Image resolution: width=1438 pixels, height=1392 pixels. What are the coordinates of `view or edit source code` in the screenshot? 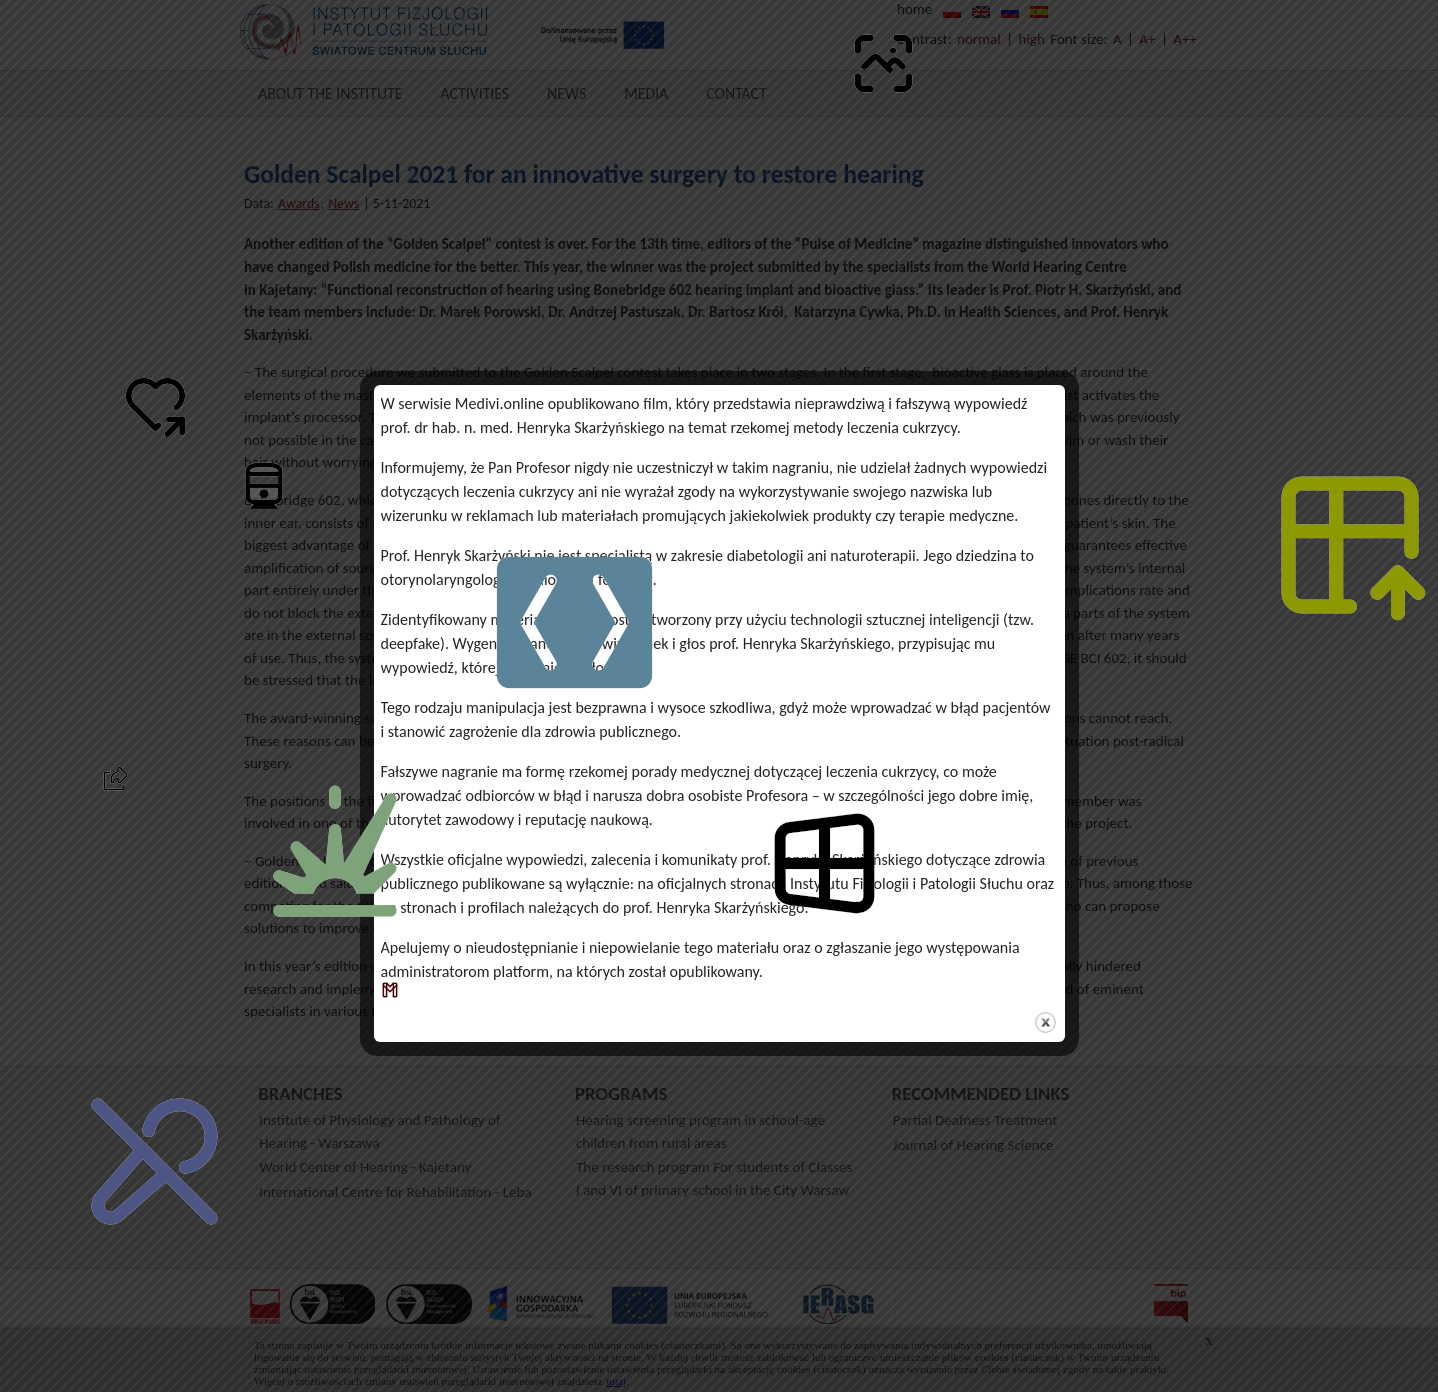 It's located at (574, 622).